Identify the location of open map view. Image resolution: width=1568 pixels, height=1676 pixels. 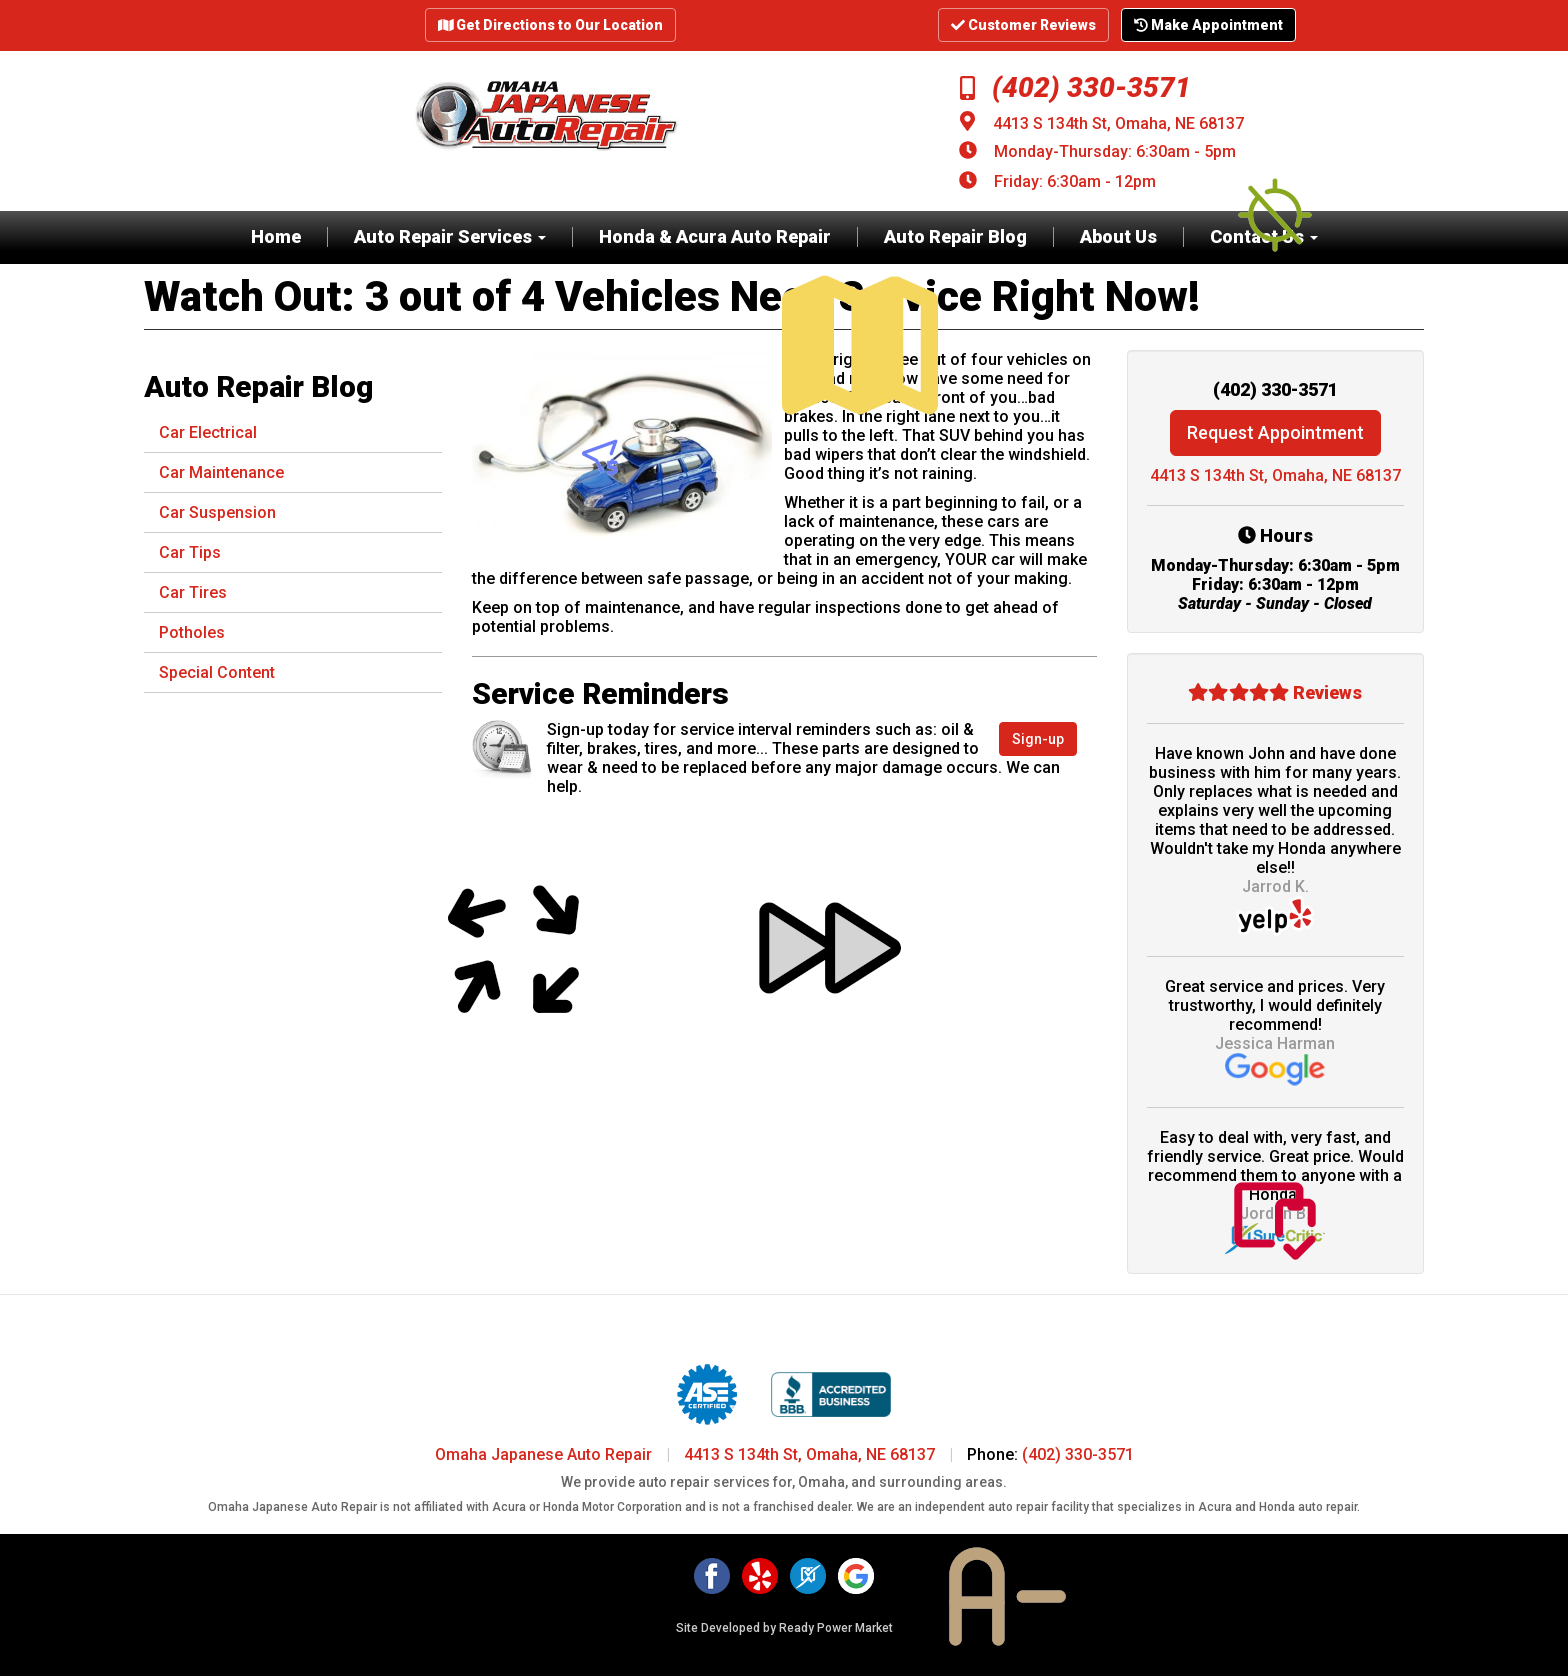
(860, 345).